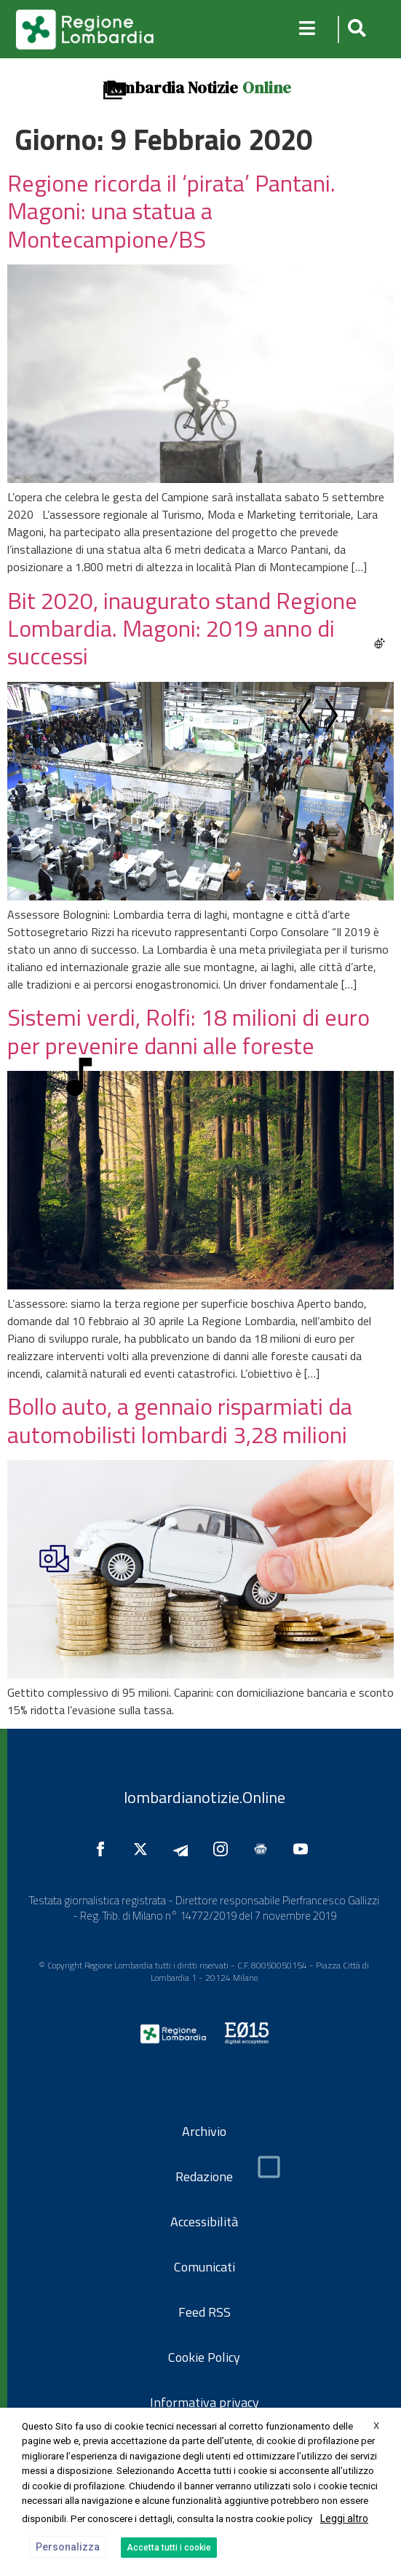  Describe the element at coordinates (269, 2167) in the screenshot. I see `stop media playback` at that location.